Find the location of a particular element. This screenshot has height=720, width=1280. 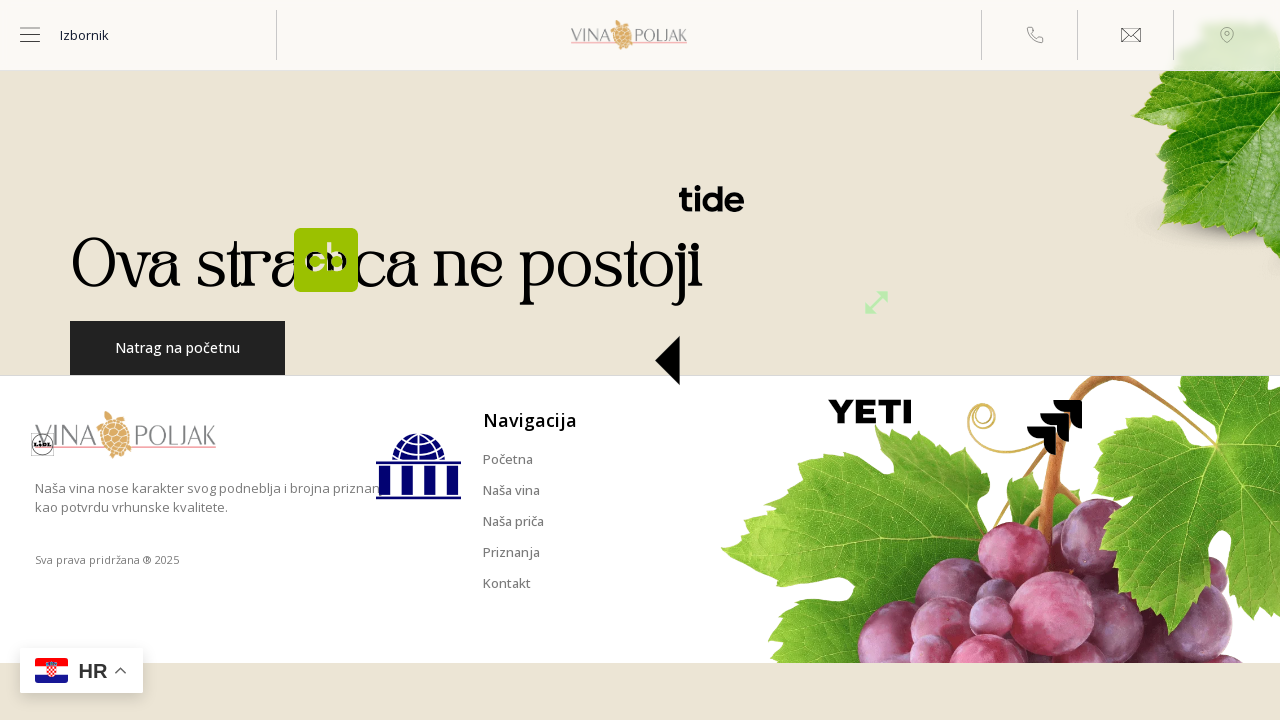

open crunchbase website or app is located at coordinates (326, 260).